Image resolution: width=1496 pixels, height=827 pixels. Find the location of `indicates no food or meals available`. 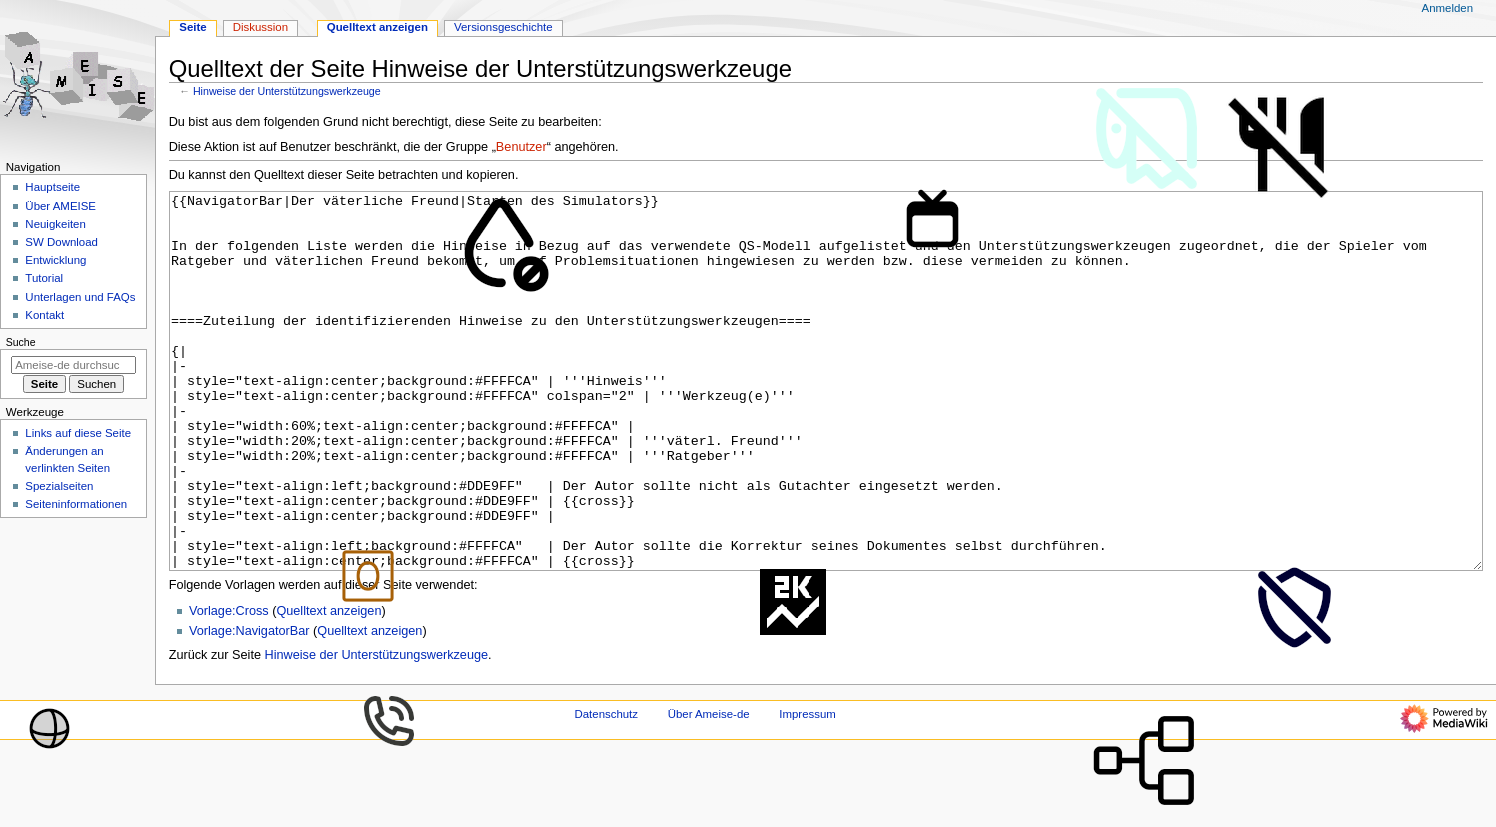

indicates no food or meals available is located at coordinates (1281, 144).